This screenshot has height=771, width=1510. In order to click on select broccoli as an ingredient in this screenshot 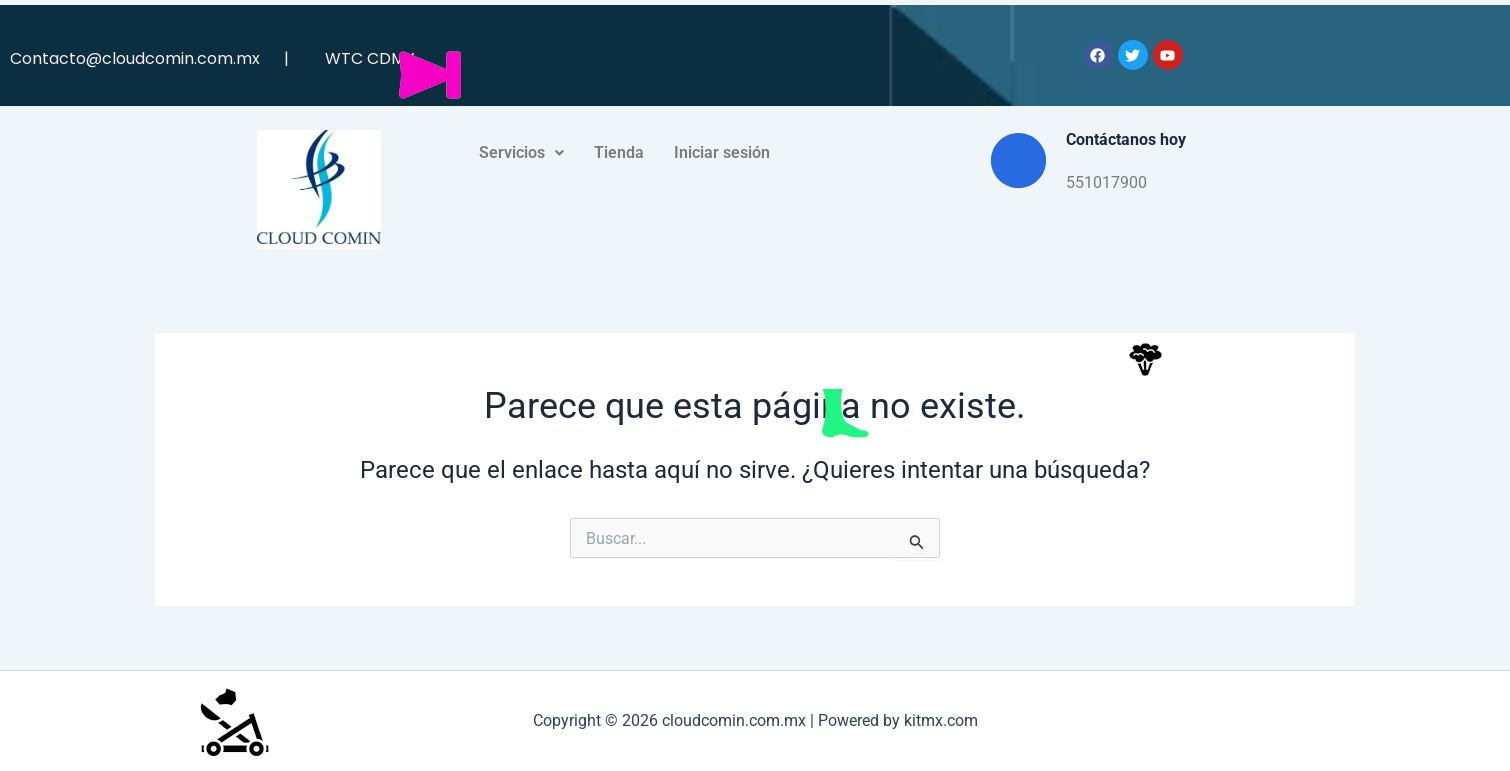, I will do `click(1145, 359)`.